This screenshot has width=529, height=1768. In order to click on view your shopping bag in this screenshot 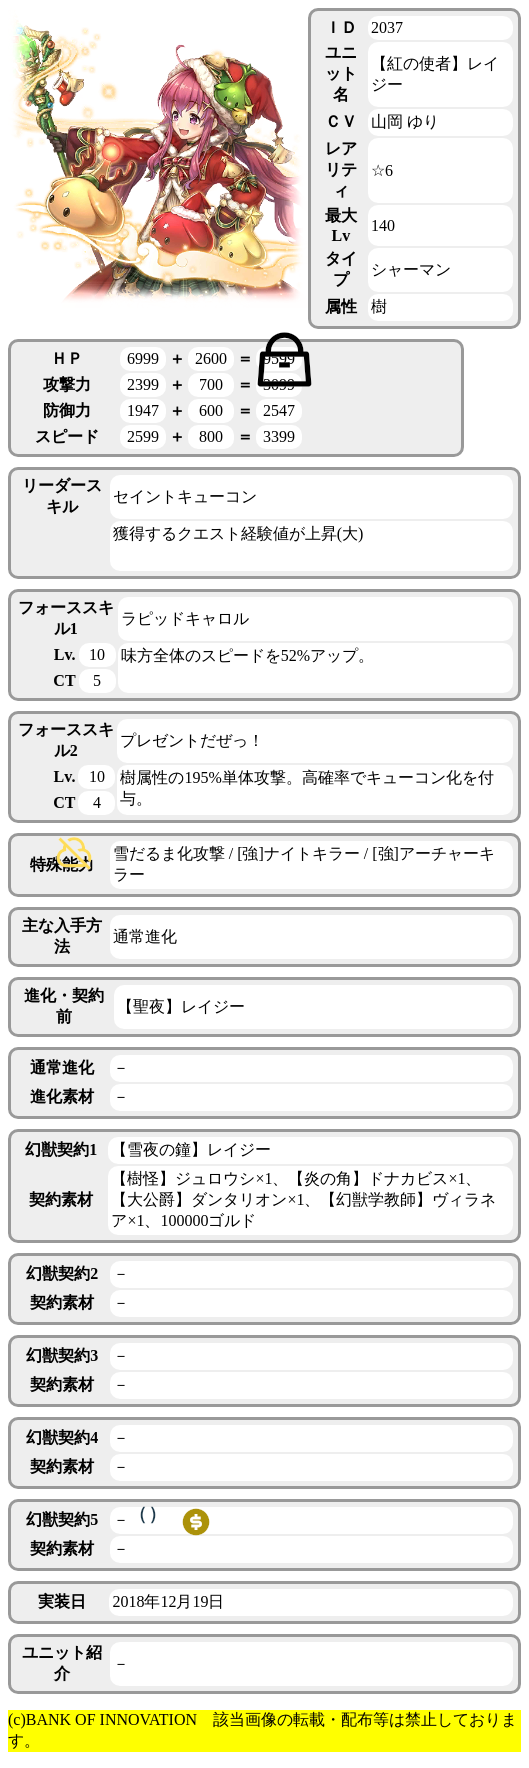, I will do `click(284, 359)`.